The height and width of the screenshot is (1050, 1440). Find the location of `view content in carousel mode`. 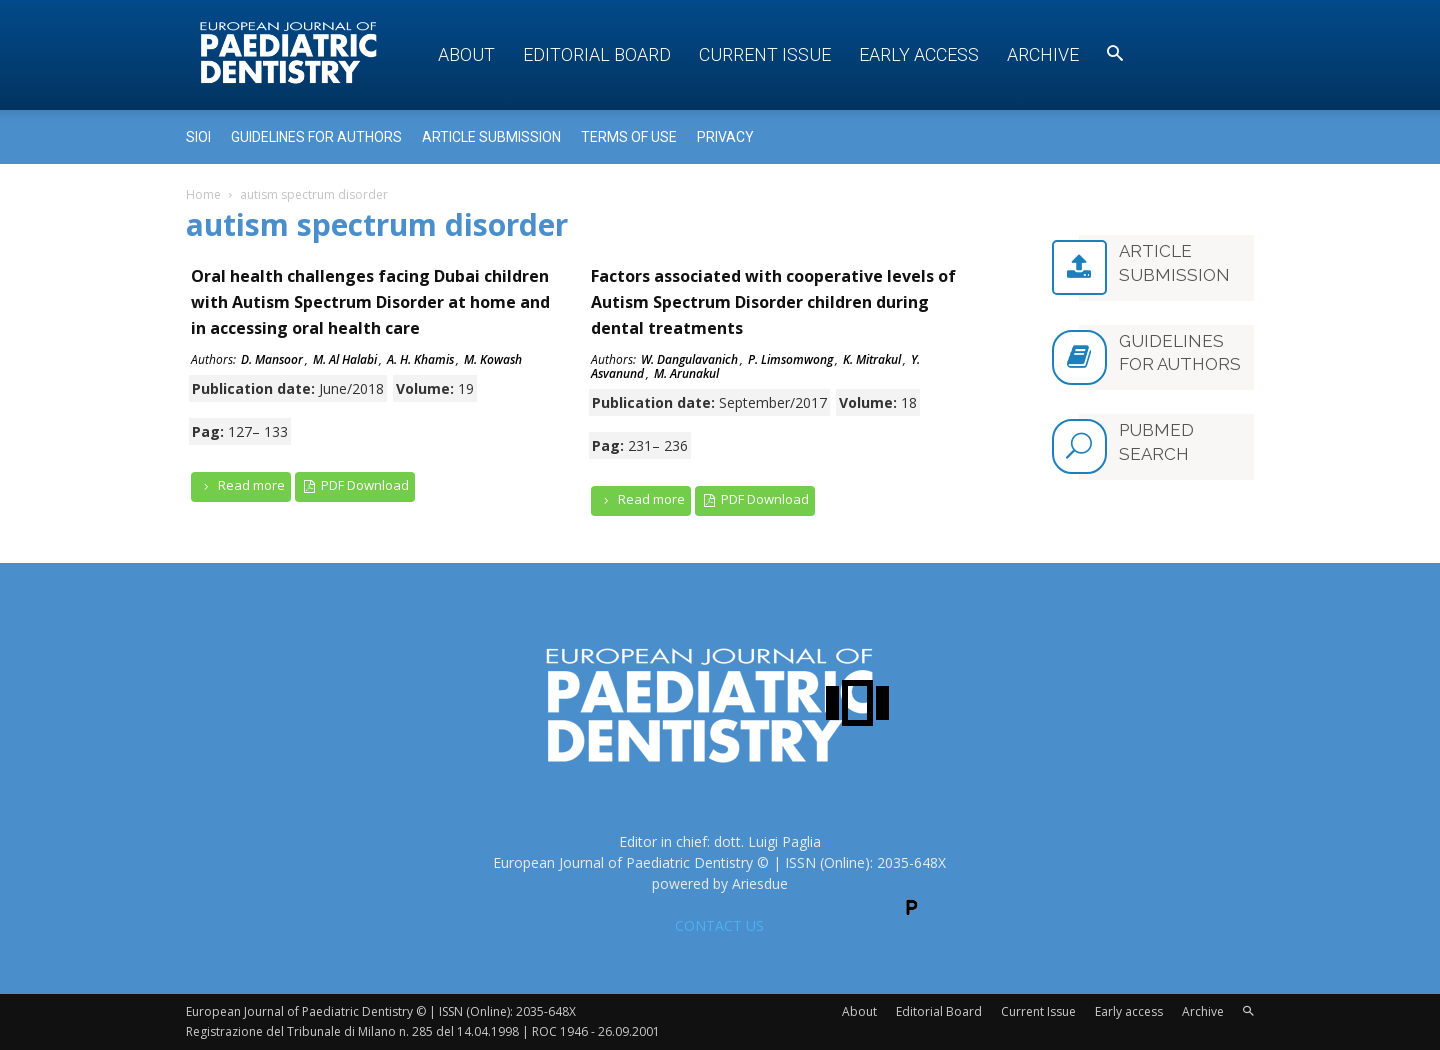

view content in carousel mode is located at coordinates (857, 704).